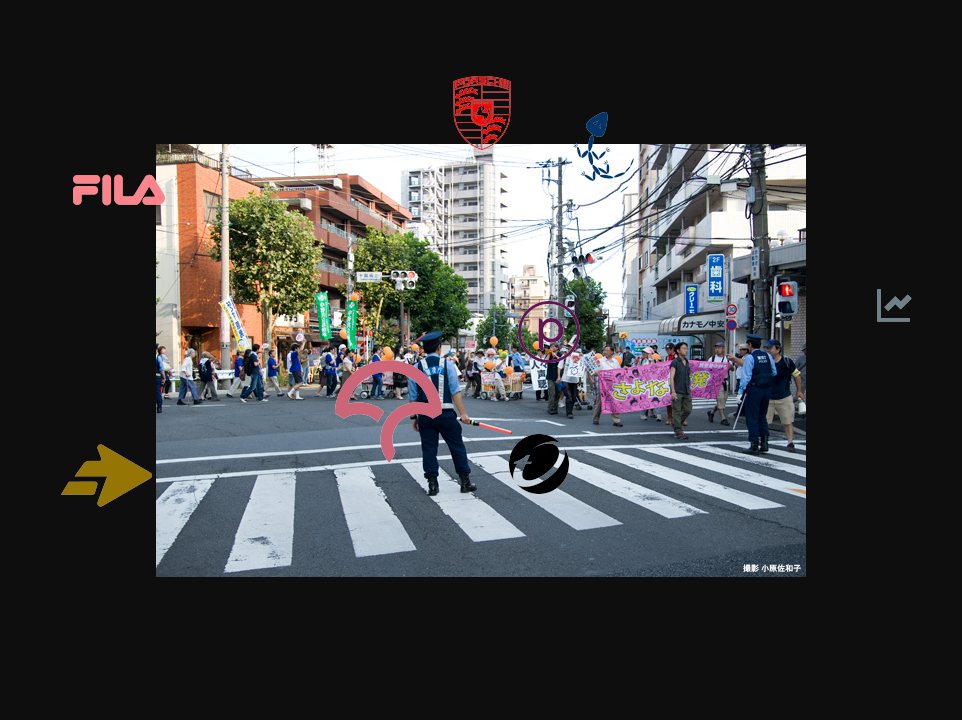 Image resolution: width=962 pixels, height=720 pixels. Describe the element at coordinates (893, 305) in the screenshot. I see `view analytics and performance trends` at that location.